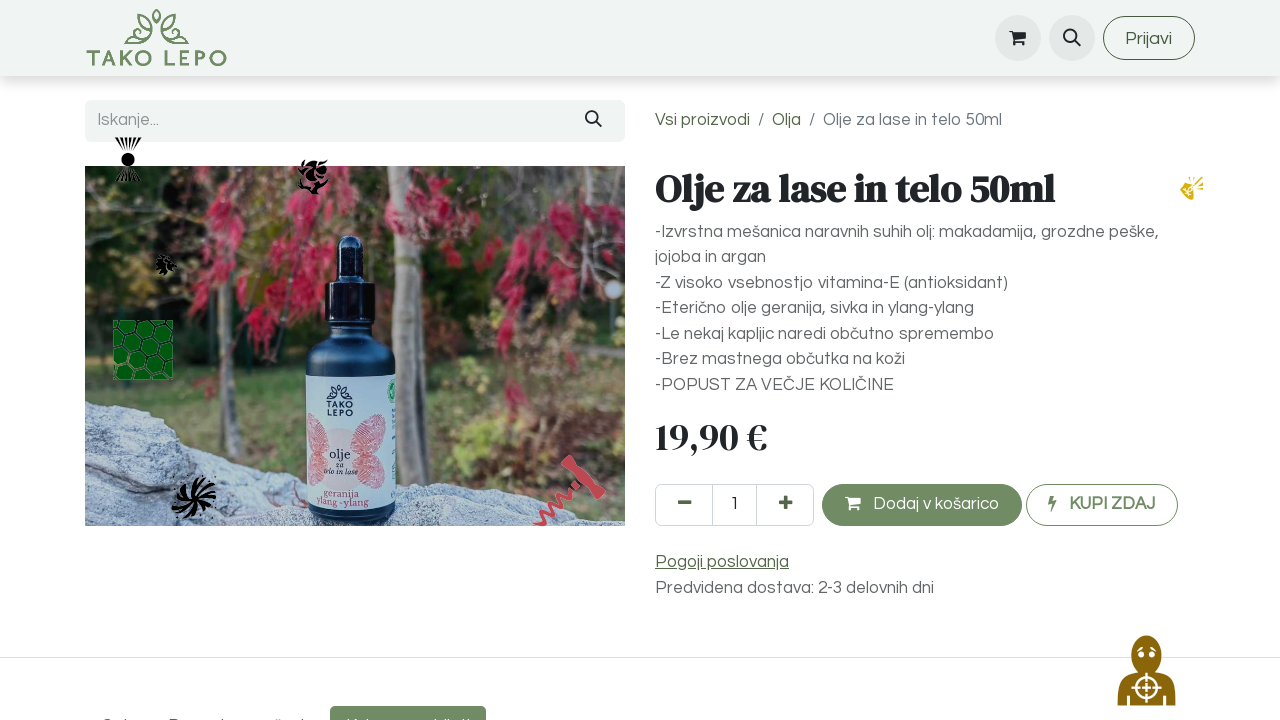 The height and width of the screenshot is (720, 1280). Describe the element at coordinates (127, 159) in the screenshot. I see `indicates a burst of energy or power-up activation` at that location.